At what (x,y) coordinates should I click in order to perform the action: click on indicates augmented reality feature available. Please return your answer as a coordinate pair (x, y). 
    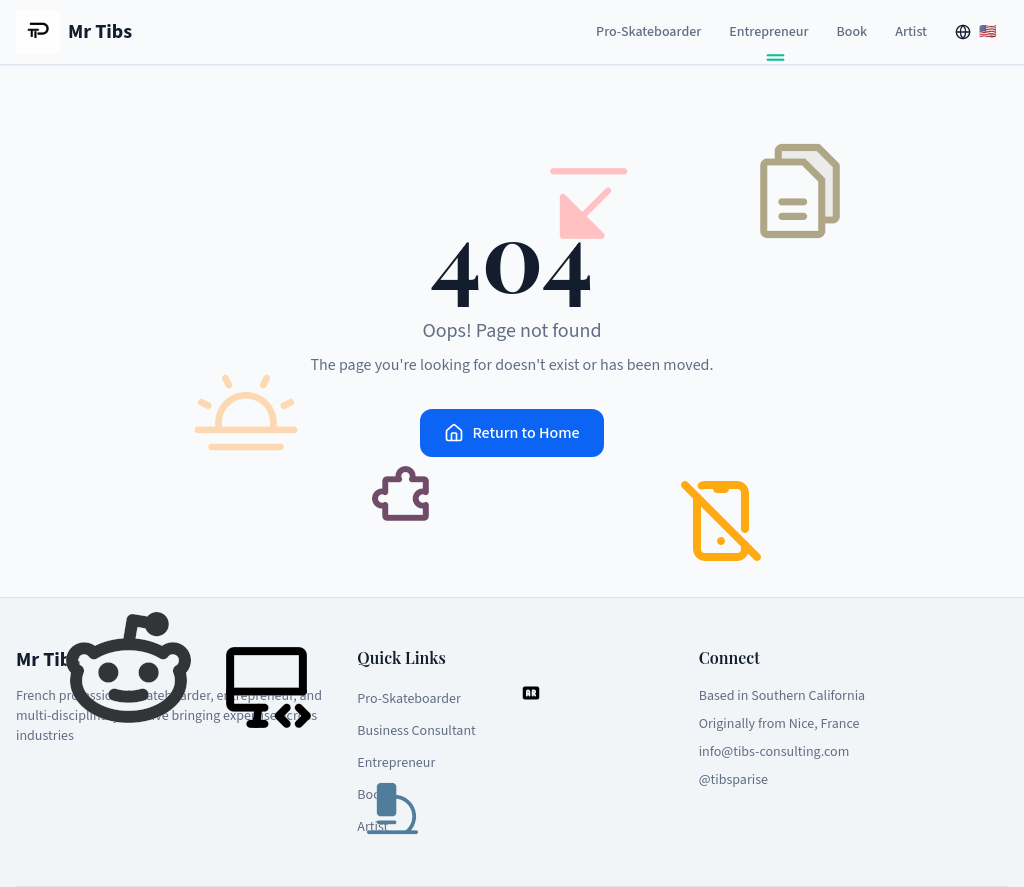
    Looking at the image, I should click on (531, 693).